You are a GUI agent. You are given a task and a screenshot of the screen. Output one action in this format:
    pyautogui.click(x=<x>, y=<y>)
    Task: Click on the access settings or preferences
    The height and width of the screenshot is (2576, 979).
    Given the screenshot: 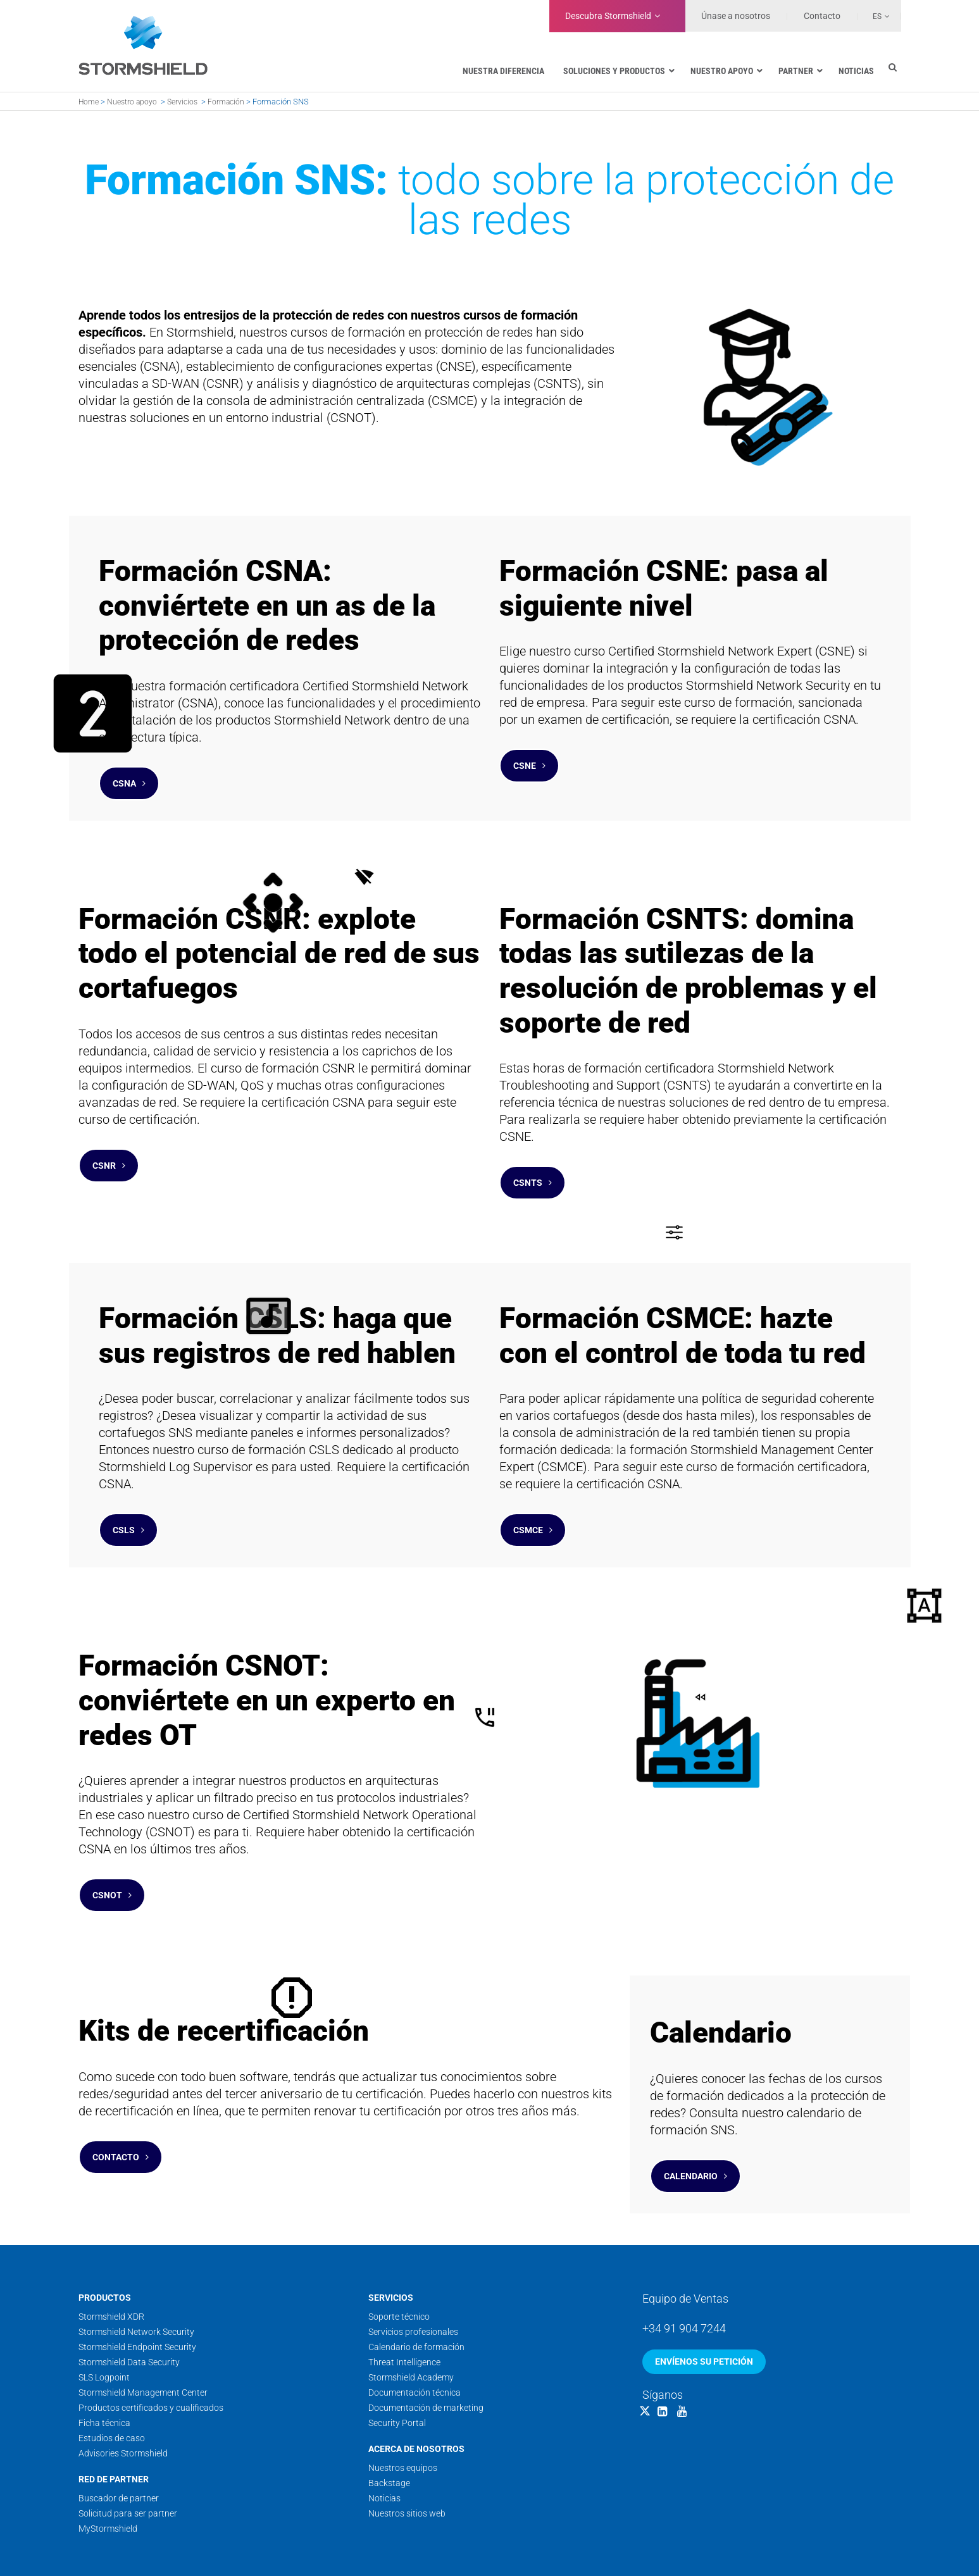 What is the action you would take?
    pyautogui.click(x=674, y=1232)
    